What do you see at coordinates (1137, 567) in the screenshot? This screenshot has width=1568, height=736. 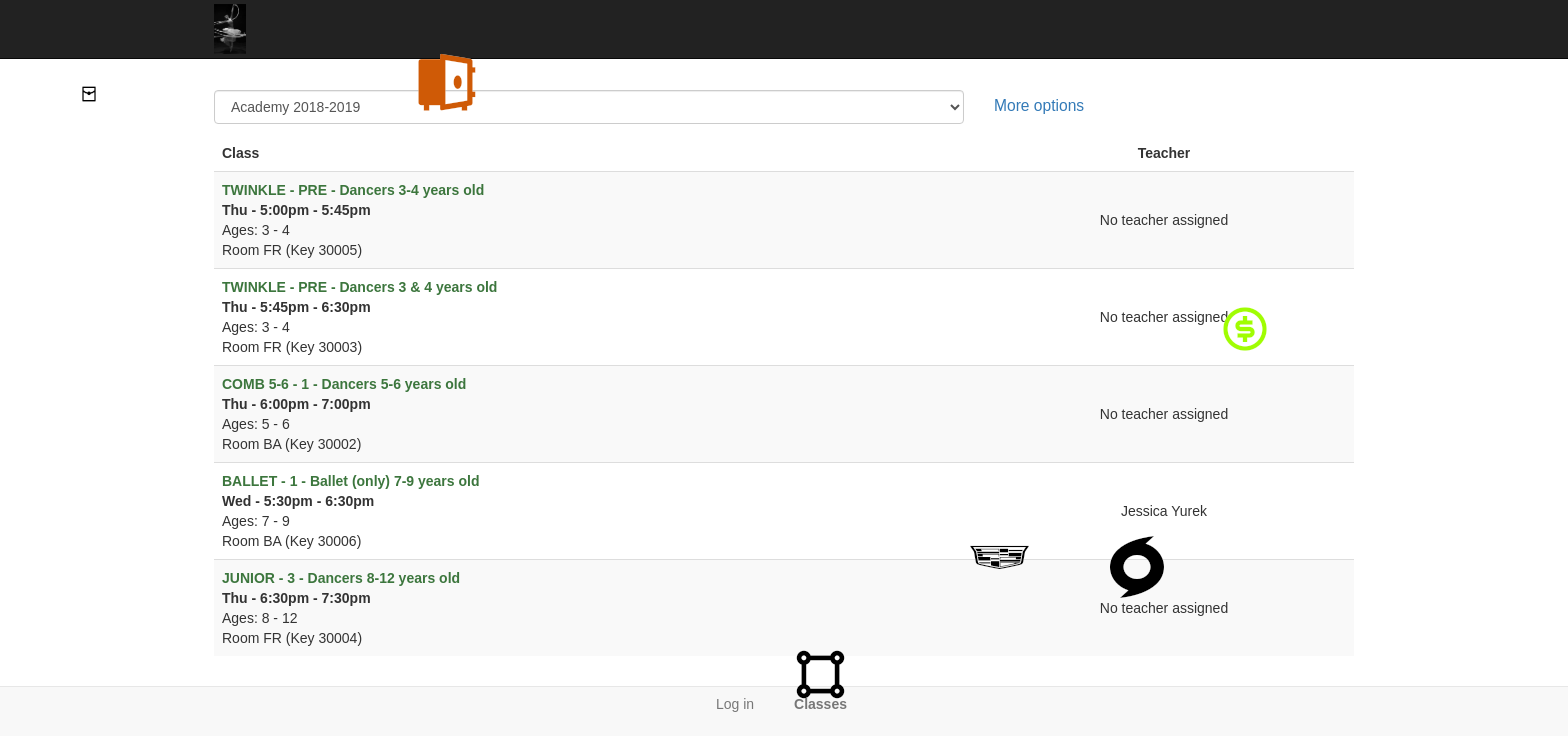 I see `indicates typhoon or hurricane weather alert` at bounding box center [1137, 567].